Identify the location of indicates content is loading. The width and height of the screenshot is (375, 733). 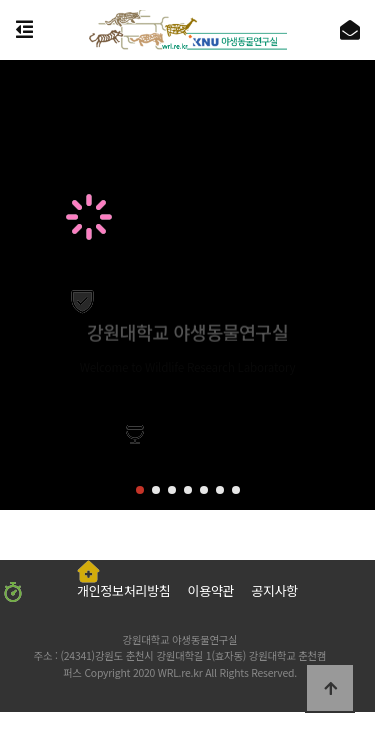
(89, 217).